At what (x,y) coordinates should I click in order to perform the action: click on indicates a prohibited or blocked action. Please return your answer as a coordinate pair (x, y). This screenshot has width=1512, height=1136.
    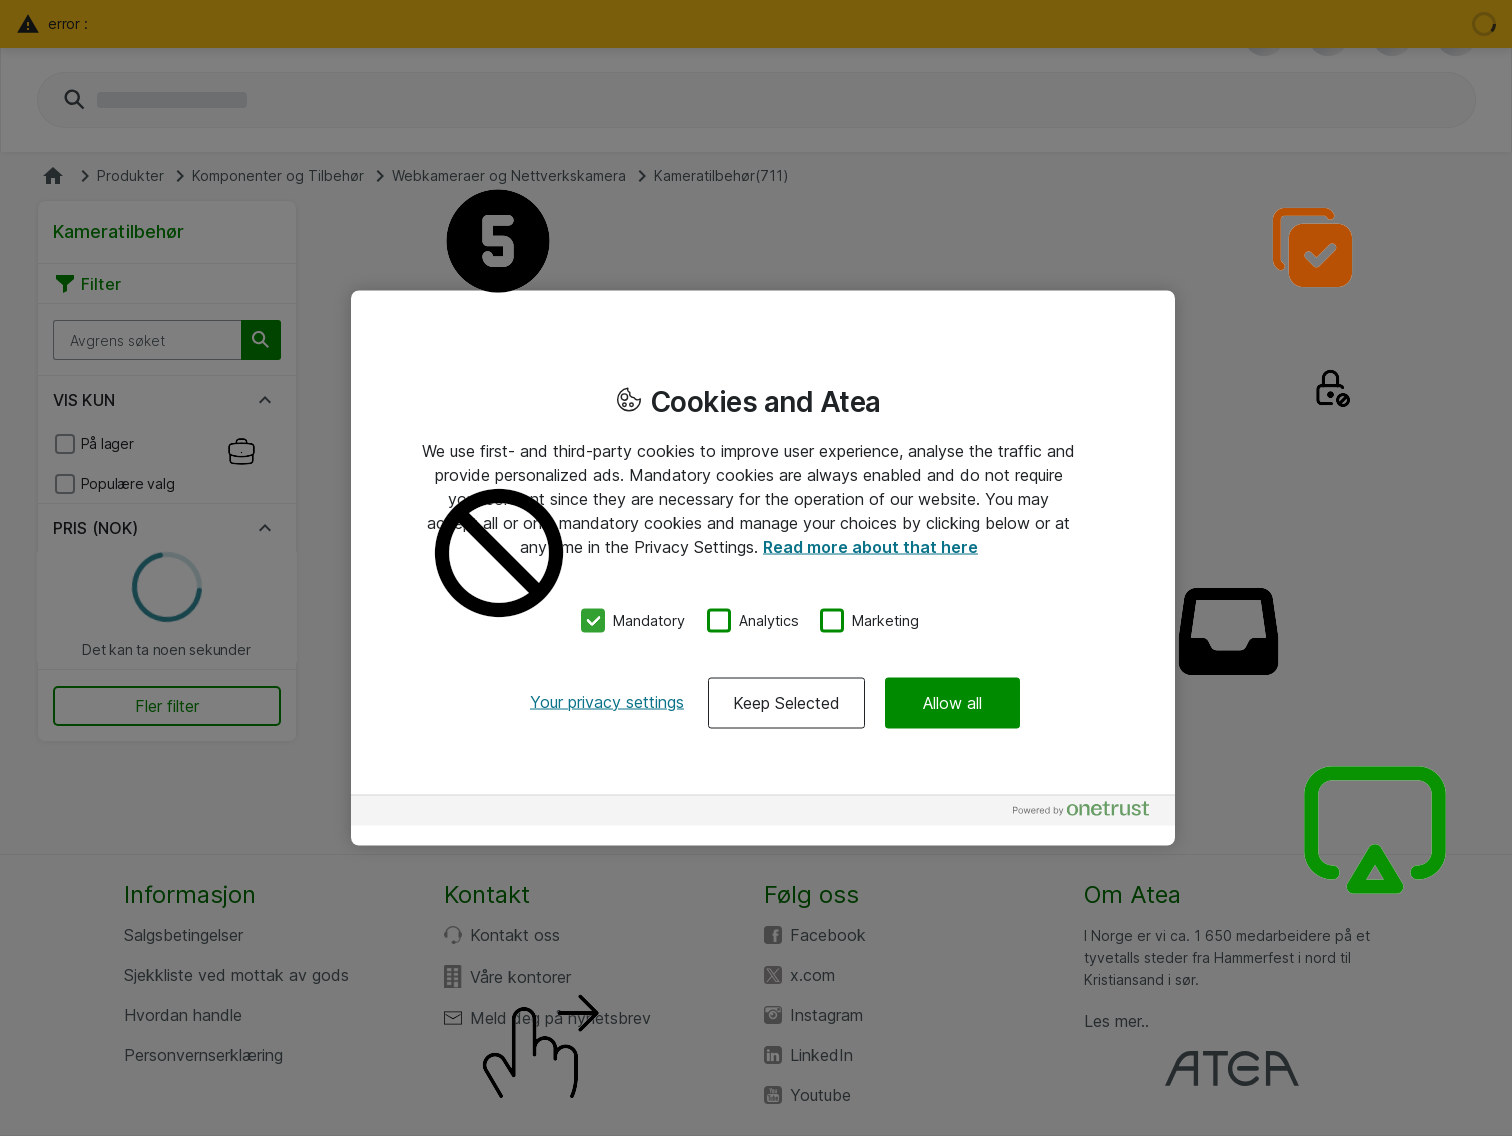
    Looking at the image, I should click on (499, 553).